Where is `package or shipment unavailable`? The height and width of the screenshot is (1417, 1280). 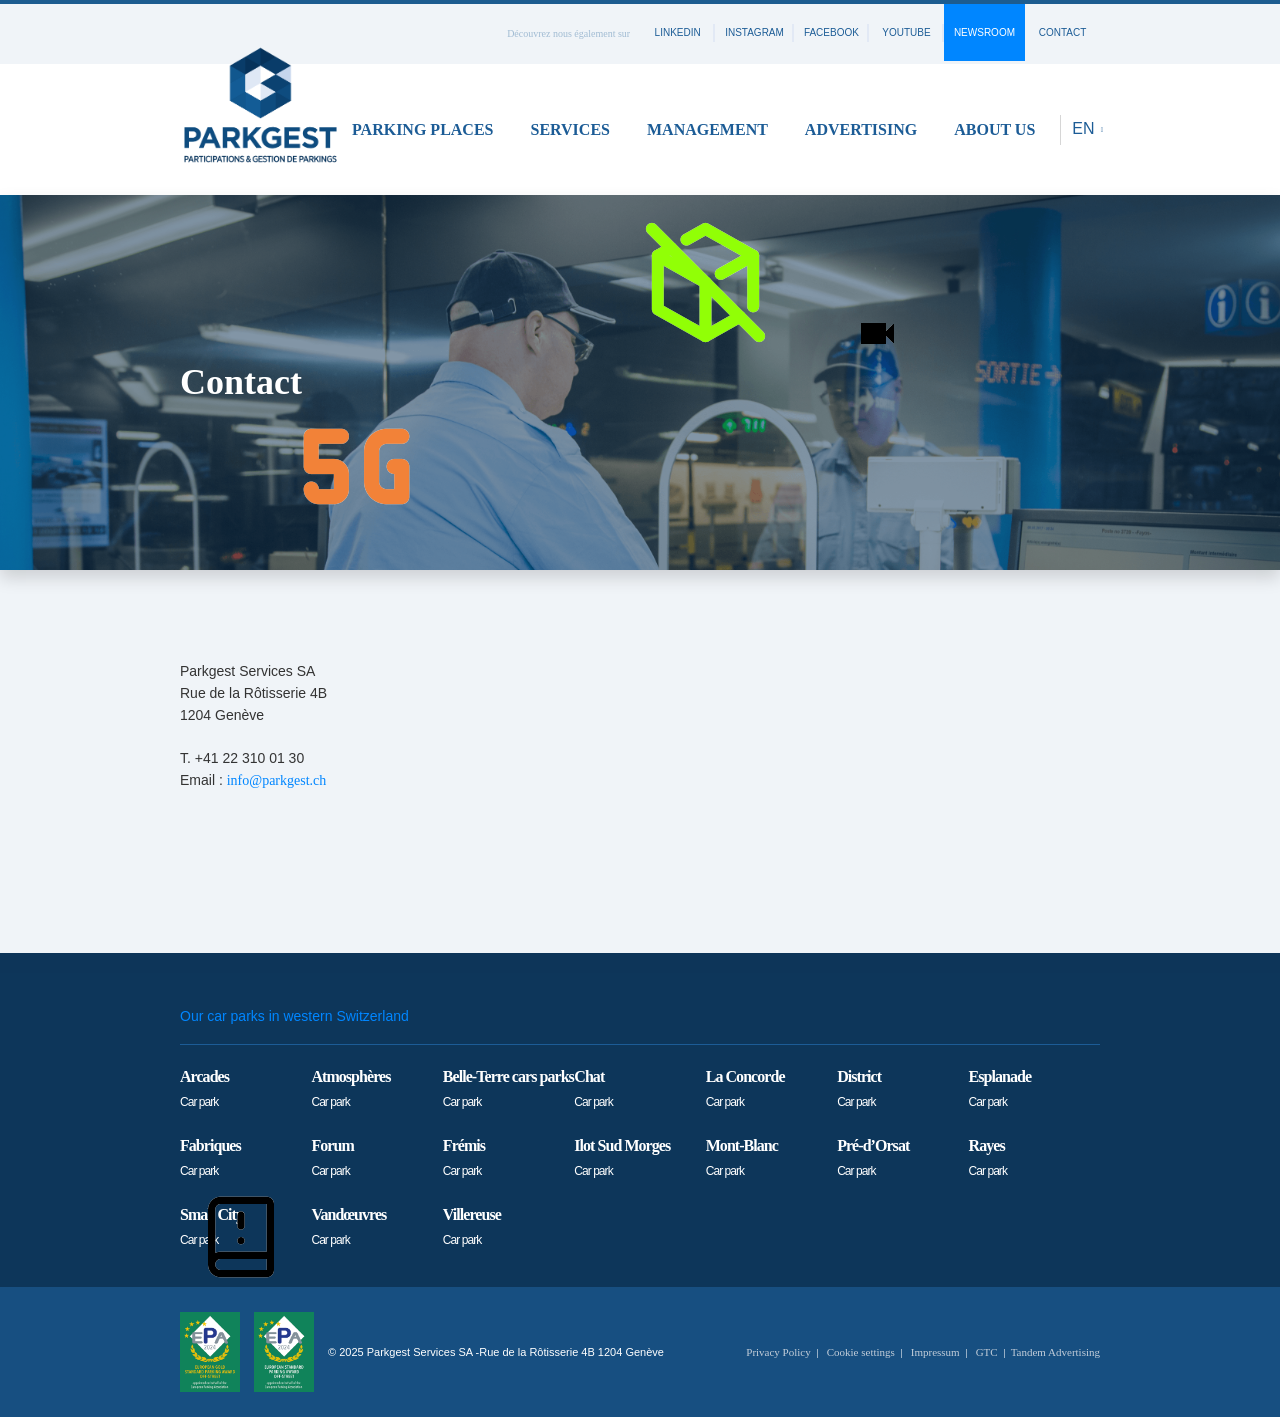 package or shipment unavailable is located at coordinates (705, 282).